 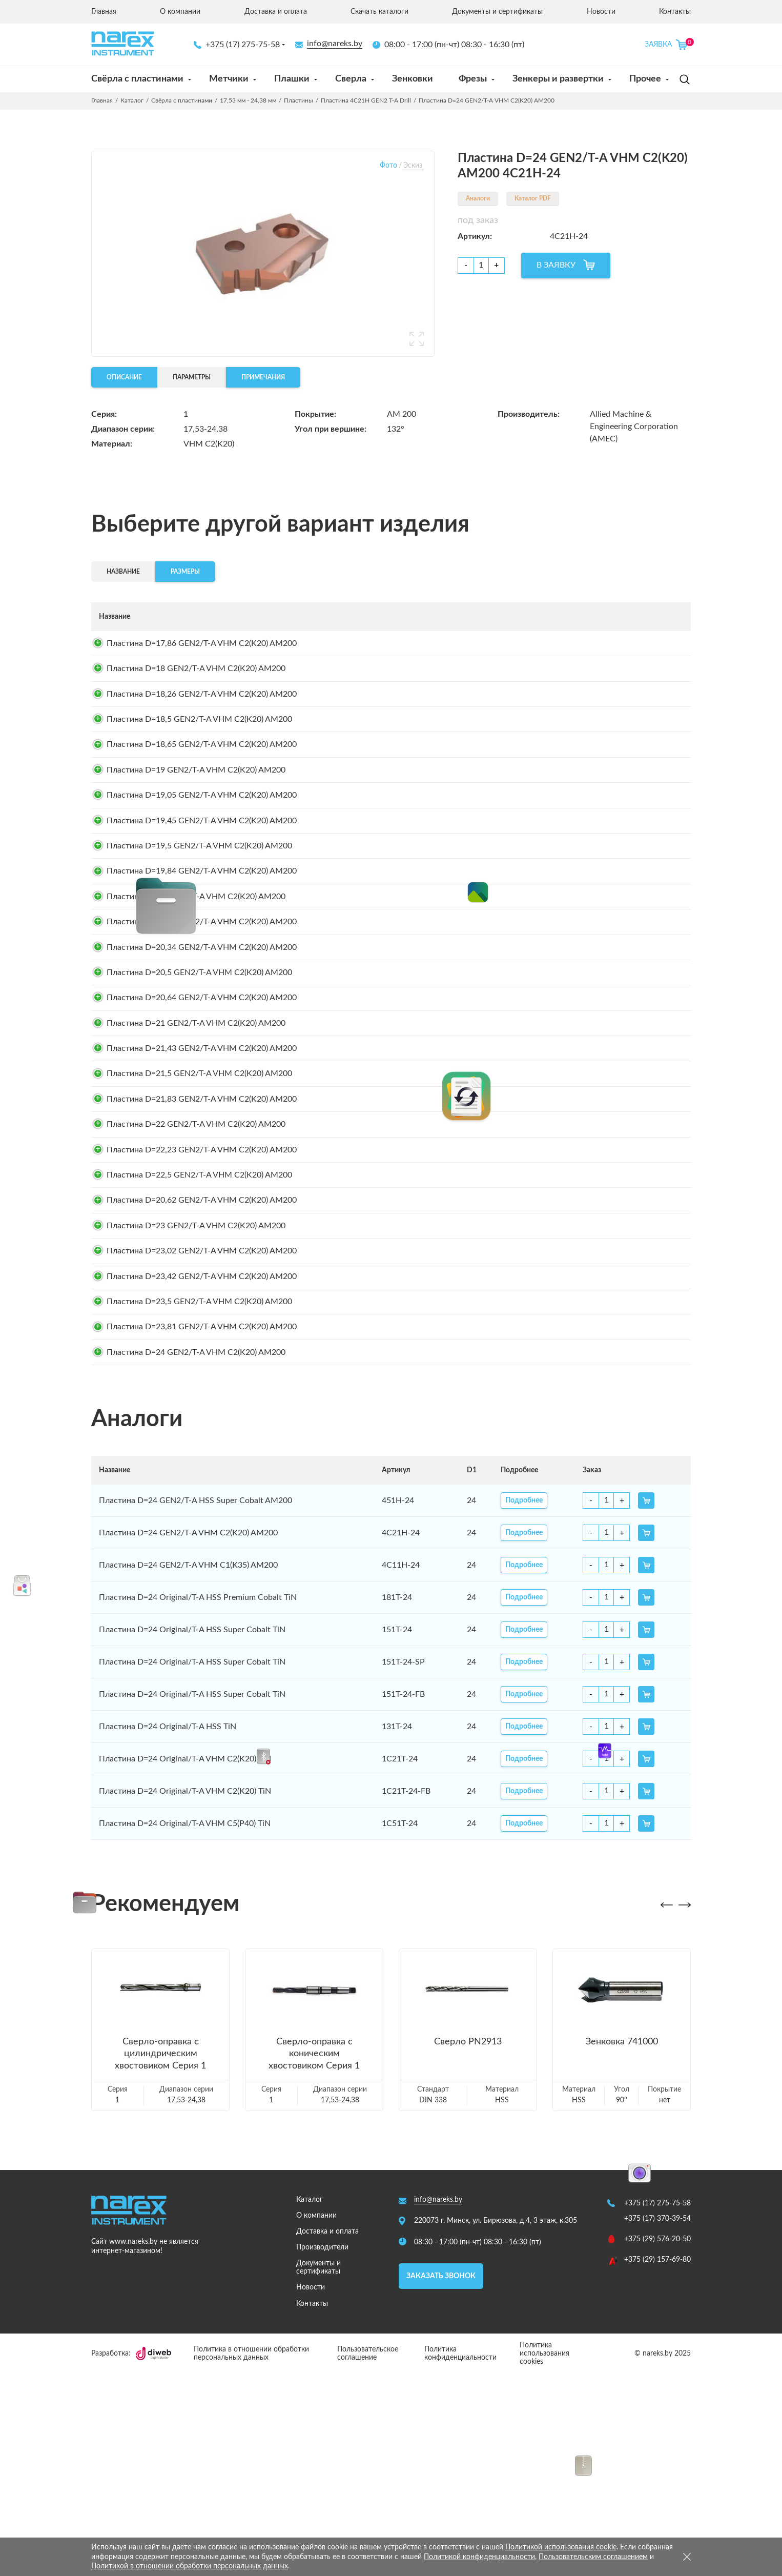 What do you see at coordinates (263, 1756) in the screenshot?
I see `bluetooth is currently disabled` at bounding box center [263, 1756].